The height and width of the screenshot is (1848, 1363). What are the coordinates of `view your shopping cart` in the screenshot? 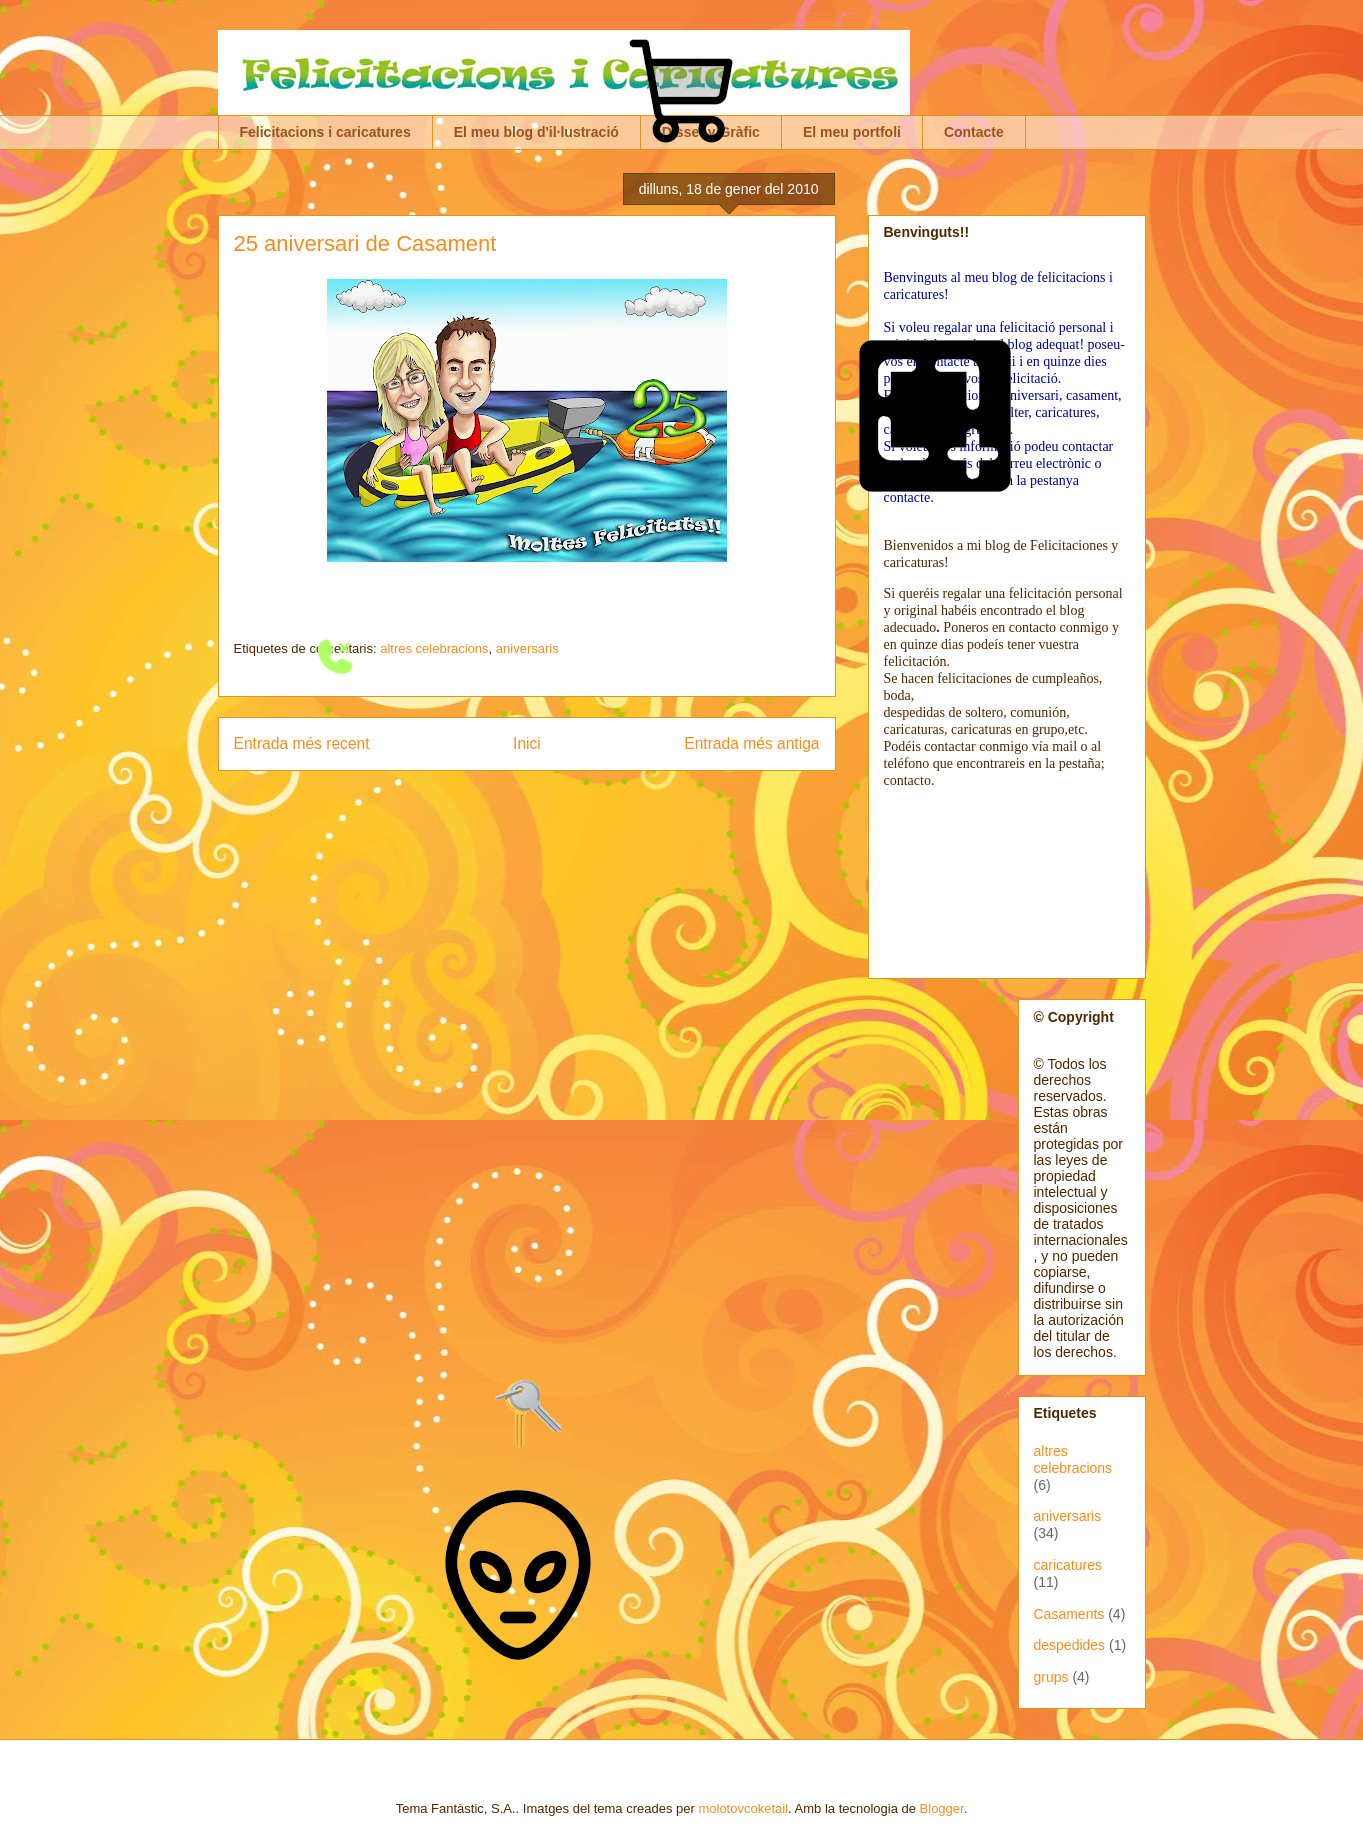 It's located at (683, 93).